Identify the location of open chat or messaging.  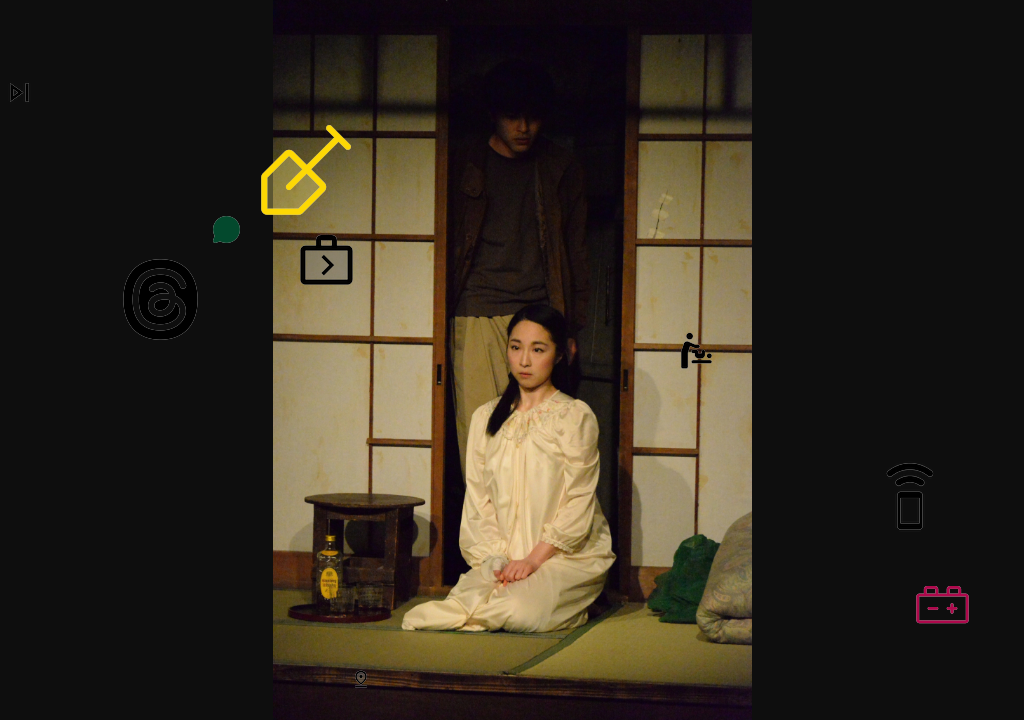
(226, 229).